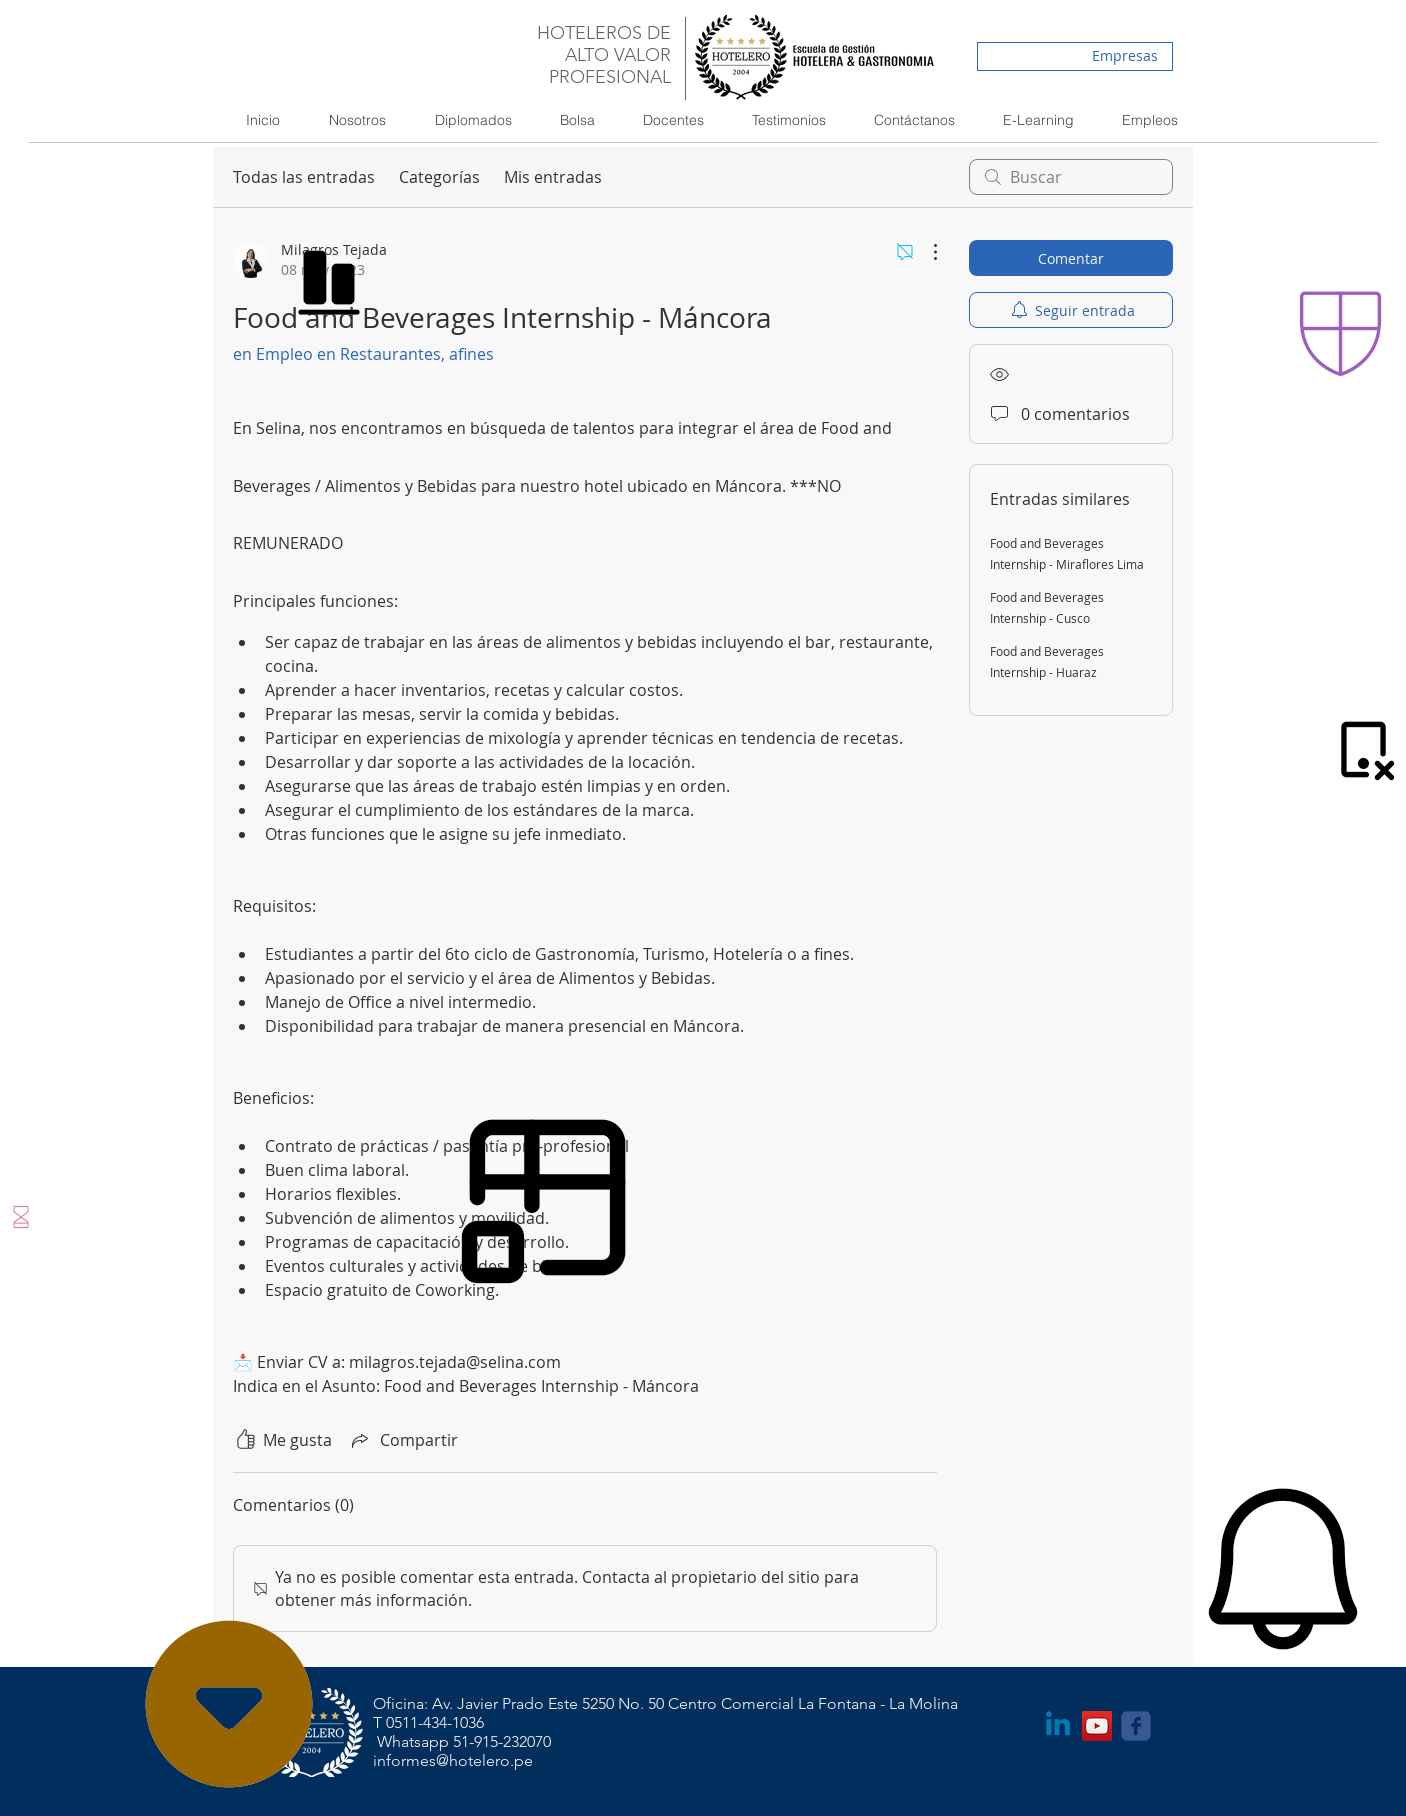 Image resolution: width=1406 pixels, height=1816 pixels. What do you see at coordinates (1283, 1569) in the screenshot?
I see `view notifications` at bounding box center [1283, 1569].